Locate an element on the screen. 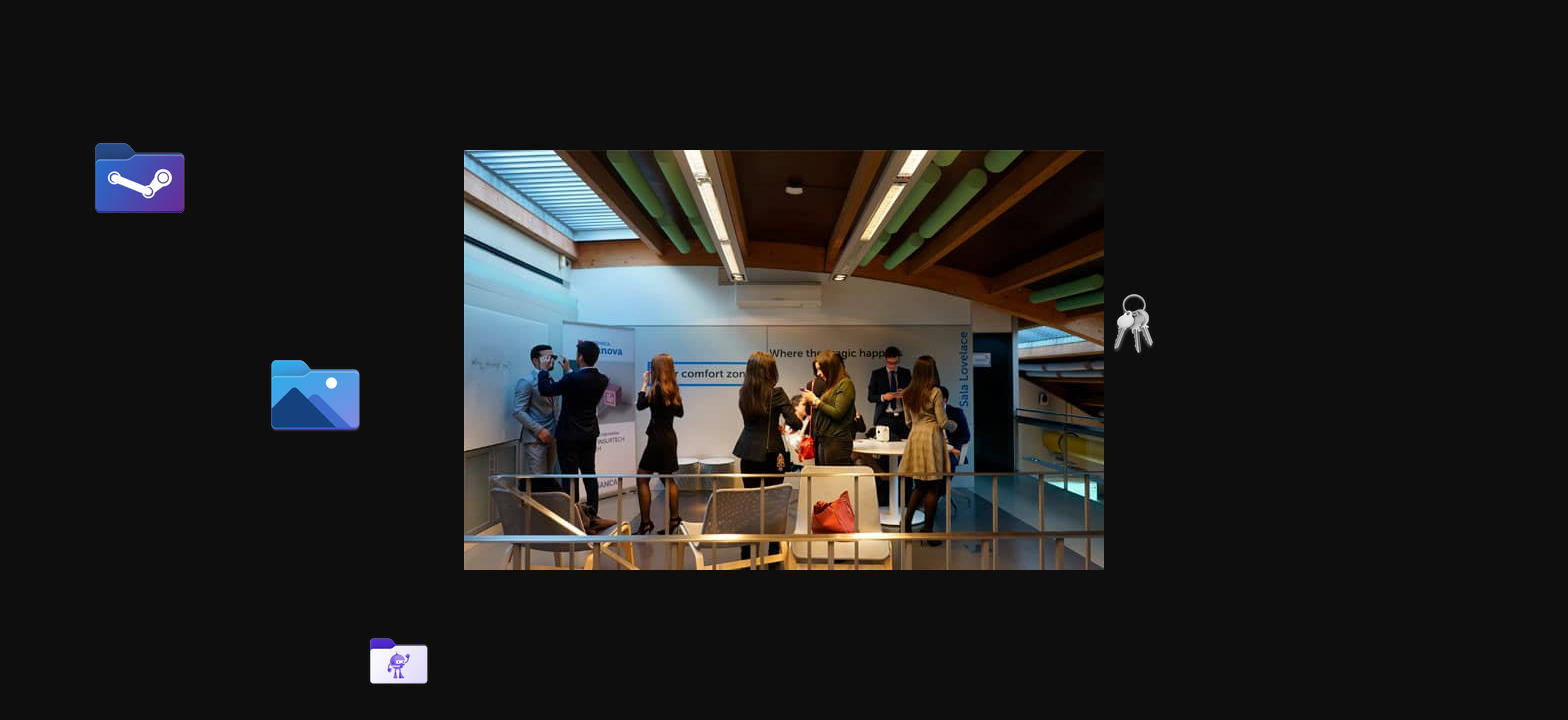 The height and width of the screenshot is (720, 1568). open the maui framework project folder is located at coordinates (398, 662).